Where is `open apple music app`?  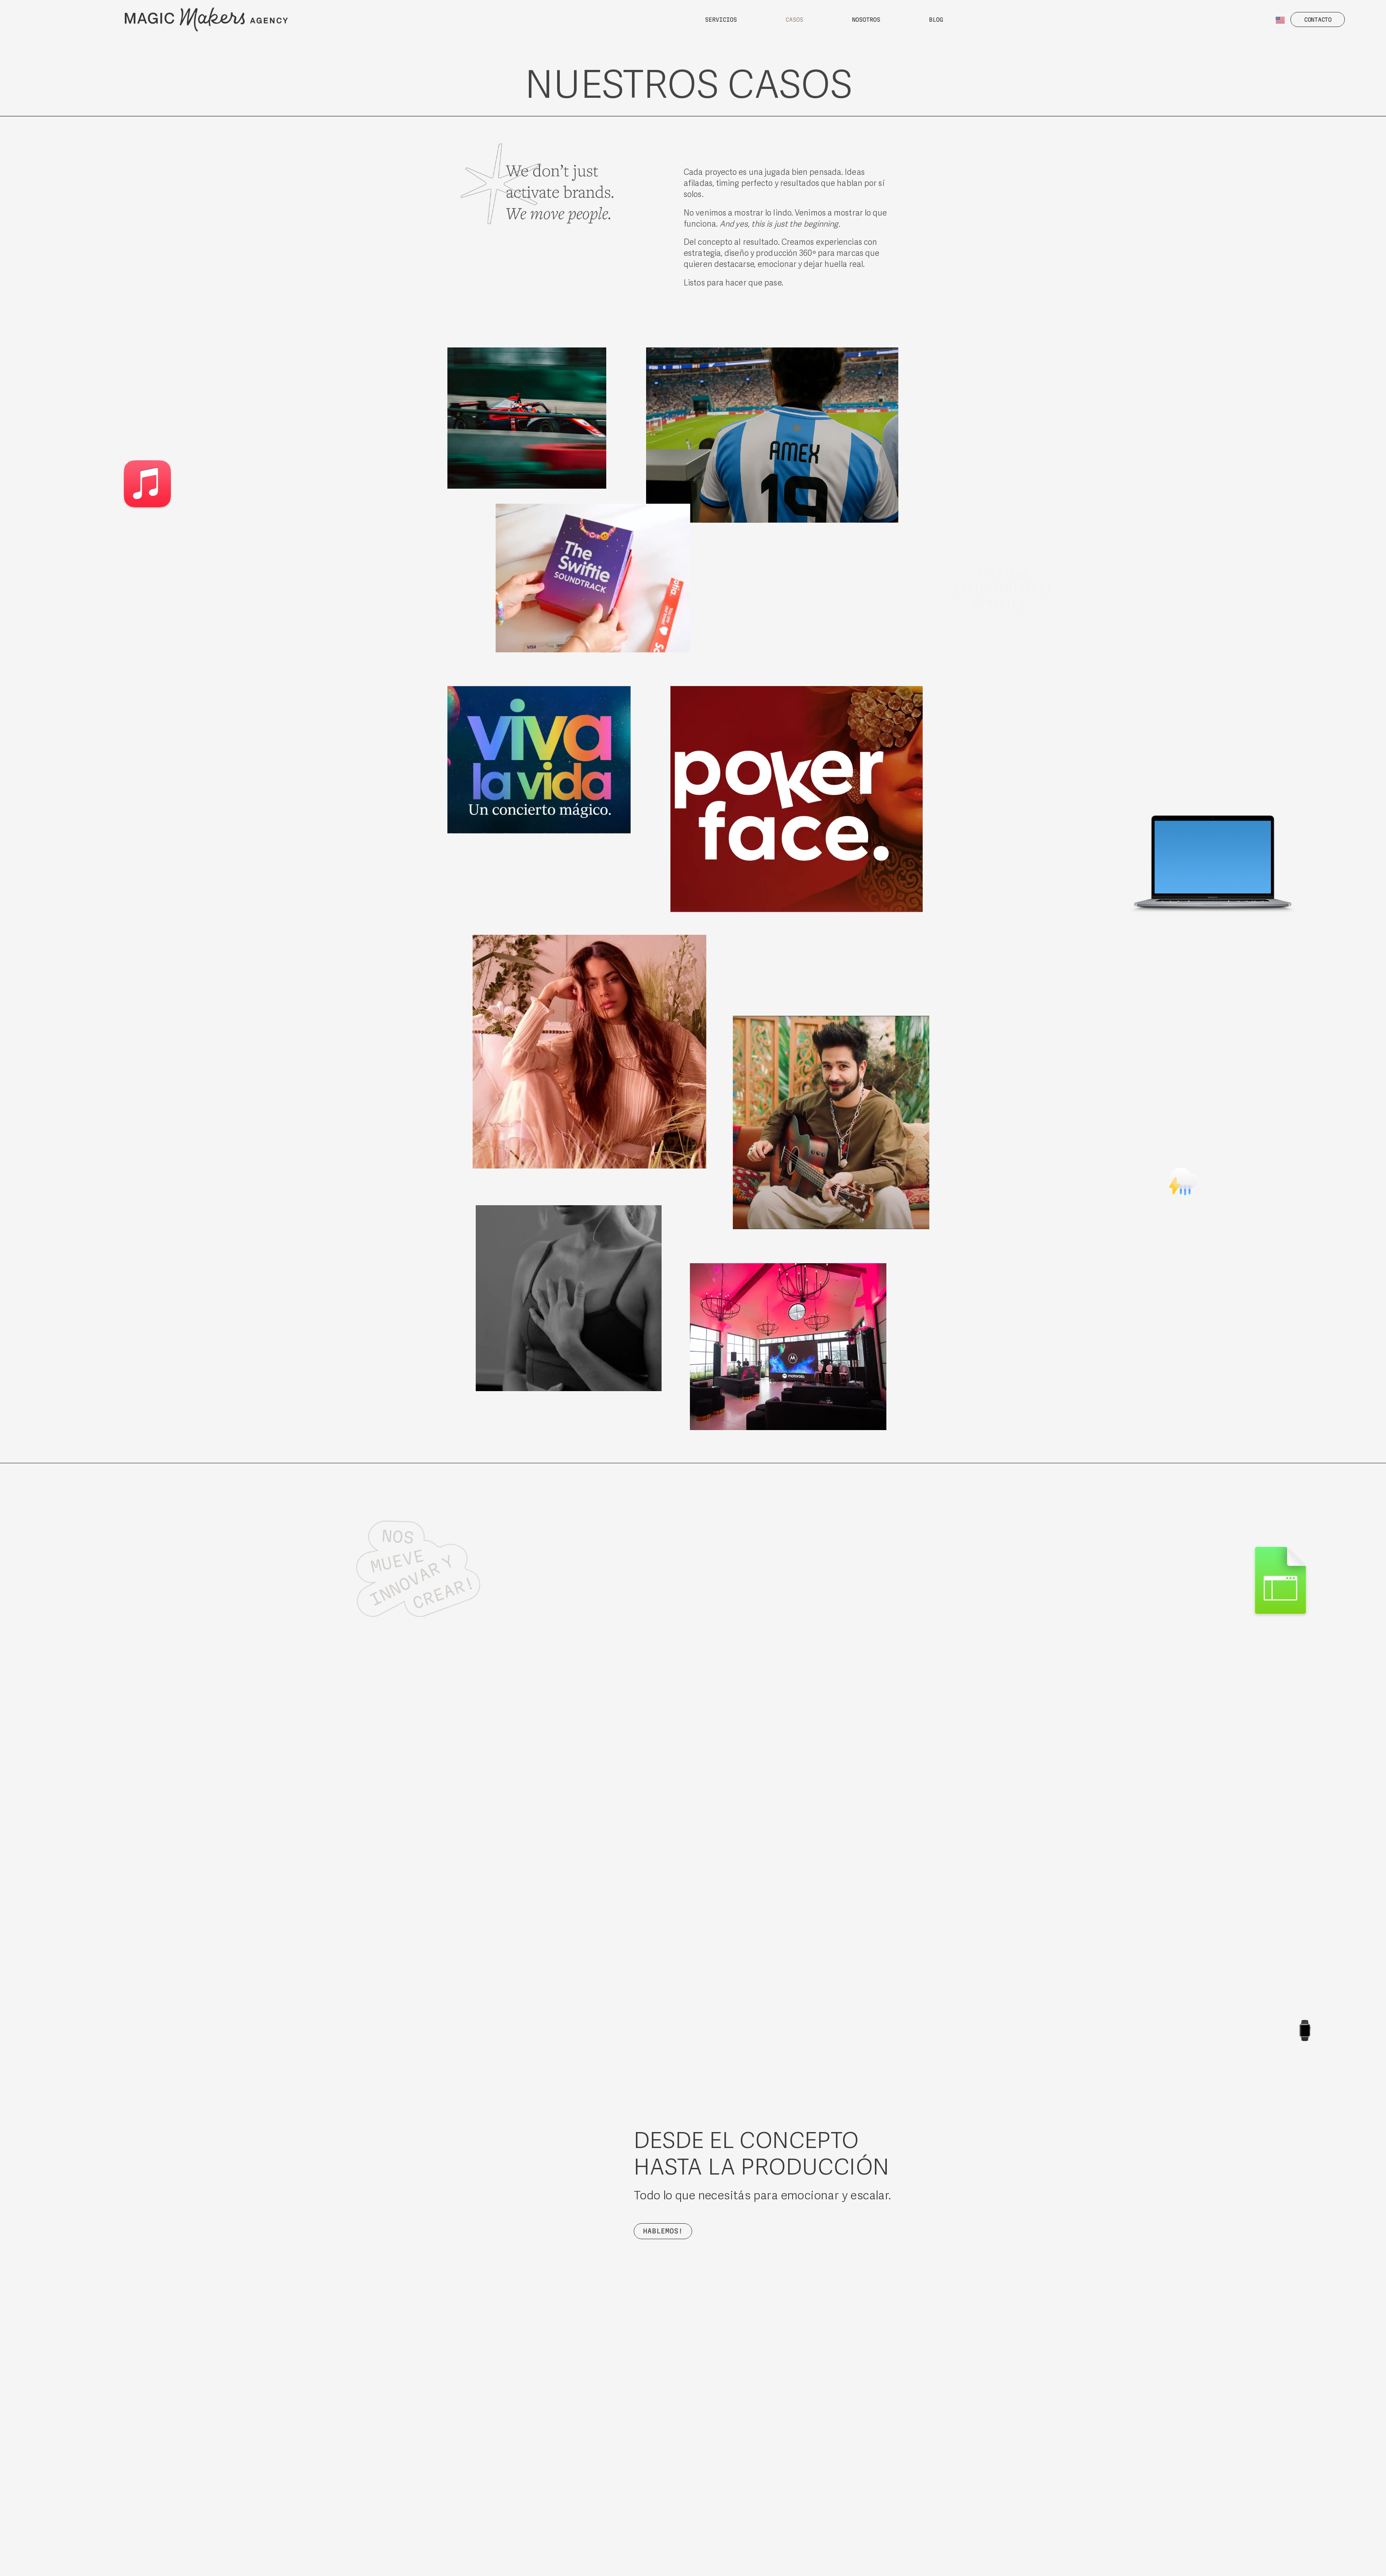 open apple music app is located at coordinates (147, 484).